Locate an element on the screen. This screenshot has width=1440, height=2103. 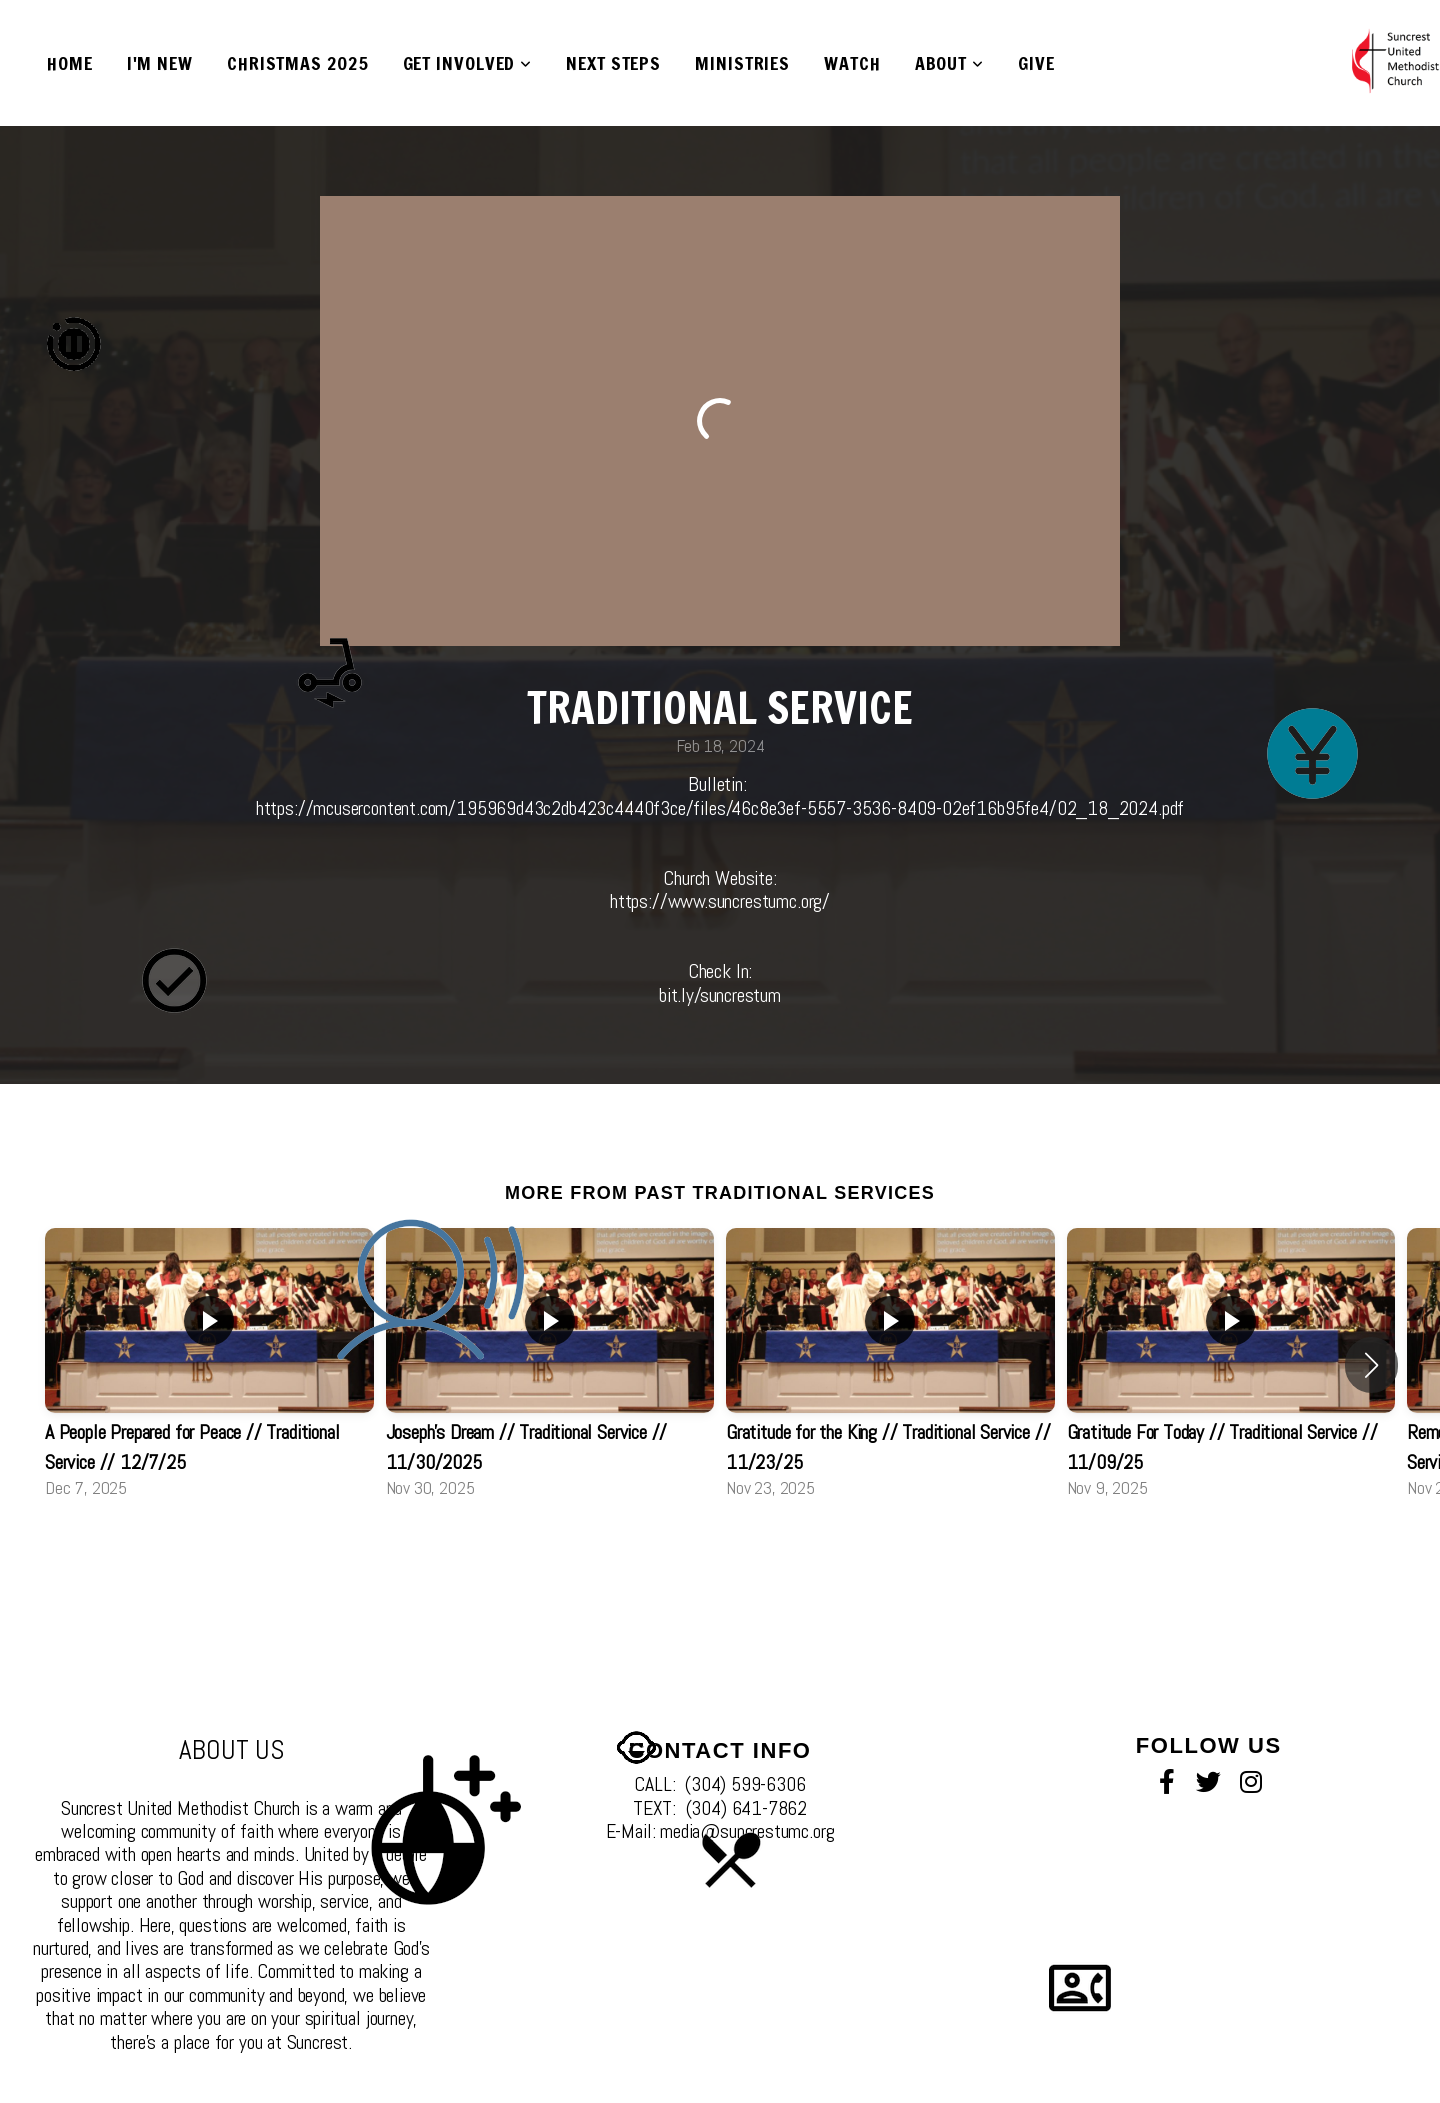
pause motion photo playback is located at coordinates (74, 344).